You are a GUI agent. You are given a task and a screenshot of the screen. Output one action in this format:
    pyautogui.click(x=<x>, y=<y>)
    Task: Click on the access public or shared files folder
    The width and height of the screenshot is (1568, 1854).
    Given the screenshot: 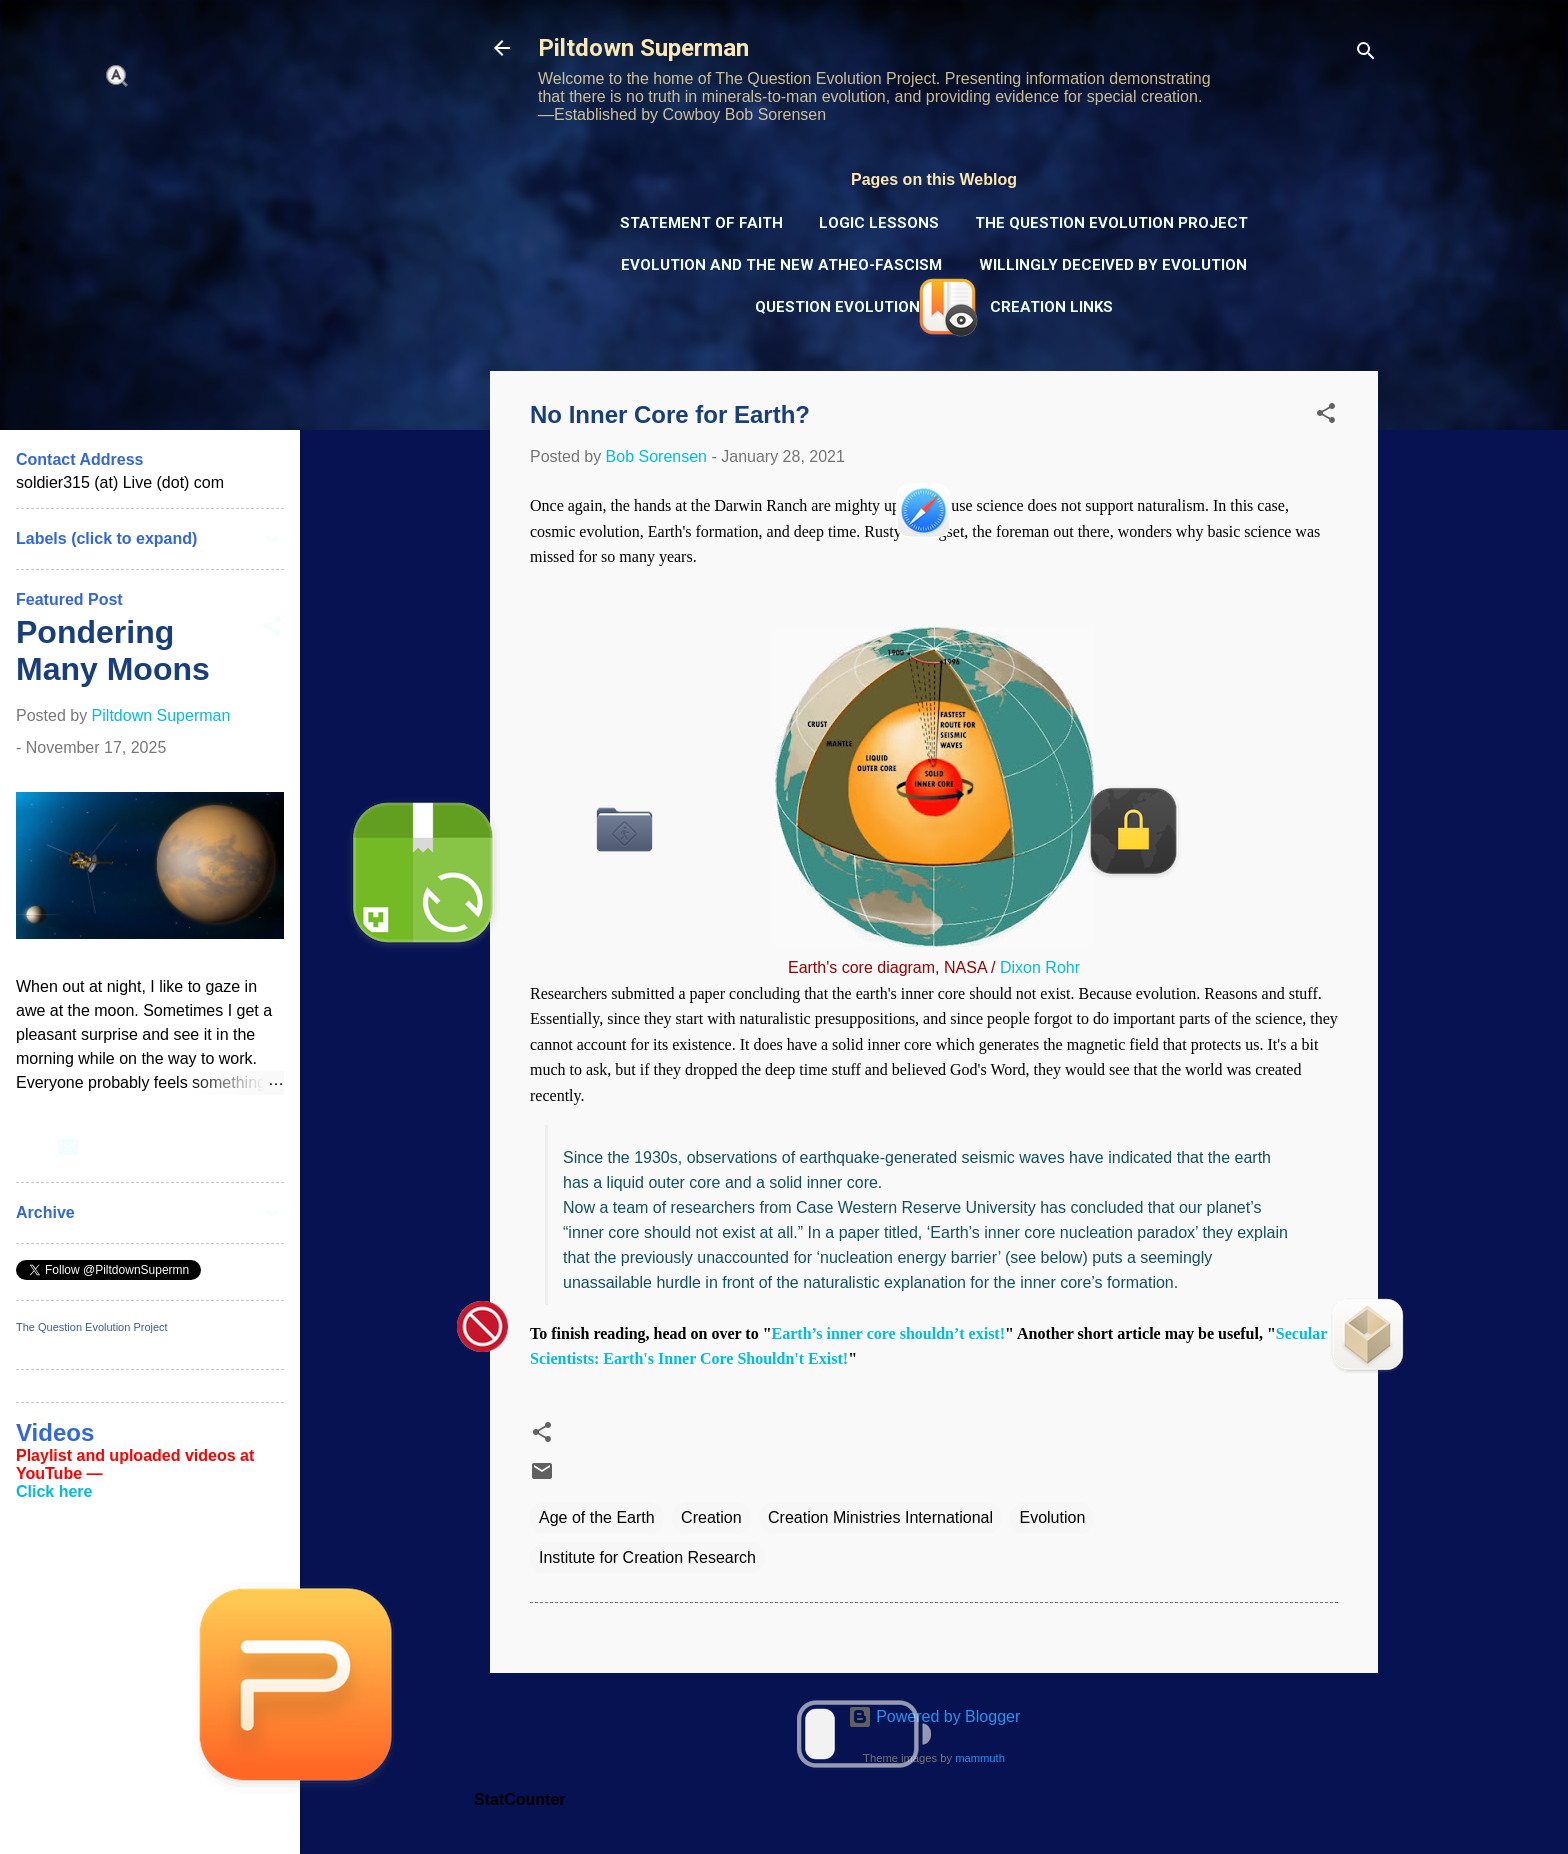 What is the action you would take?
    pyautogui.click(x=624, y=829)
    